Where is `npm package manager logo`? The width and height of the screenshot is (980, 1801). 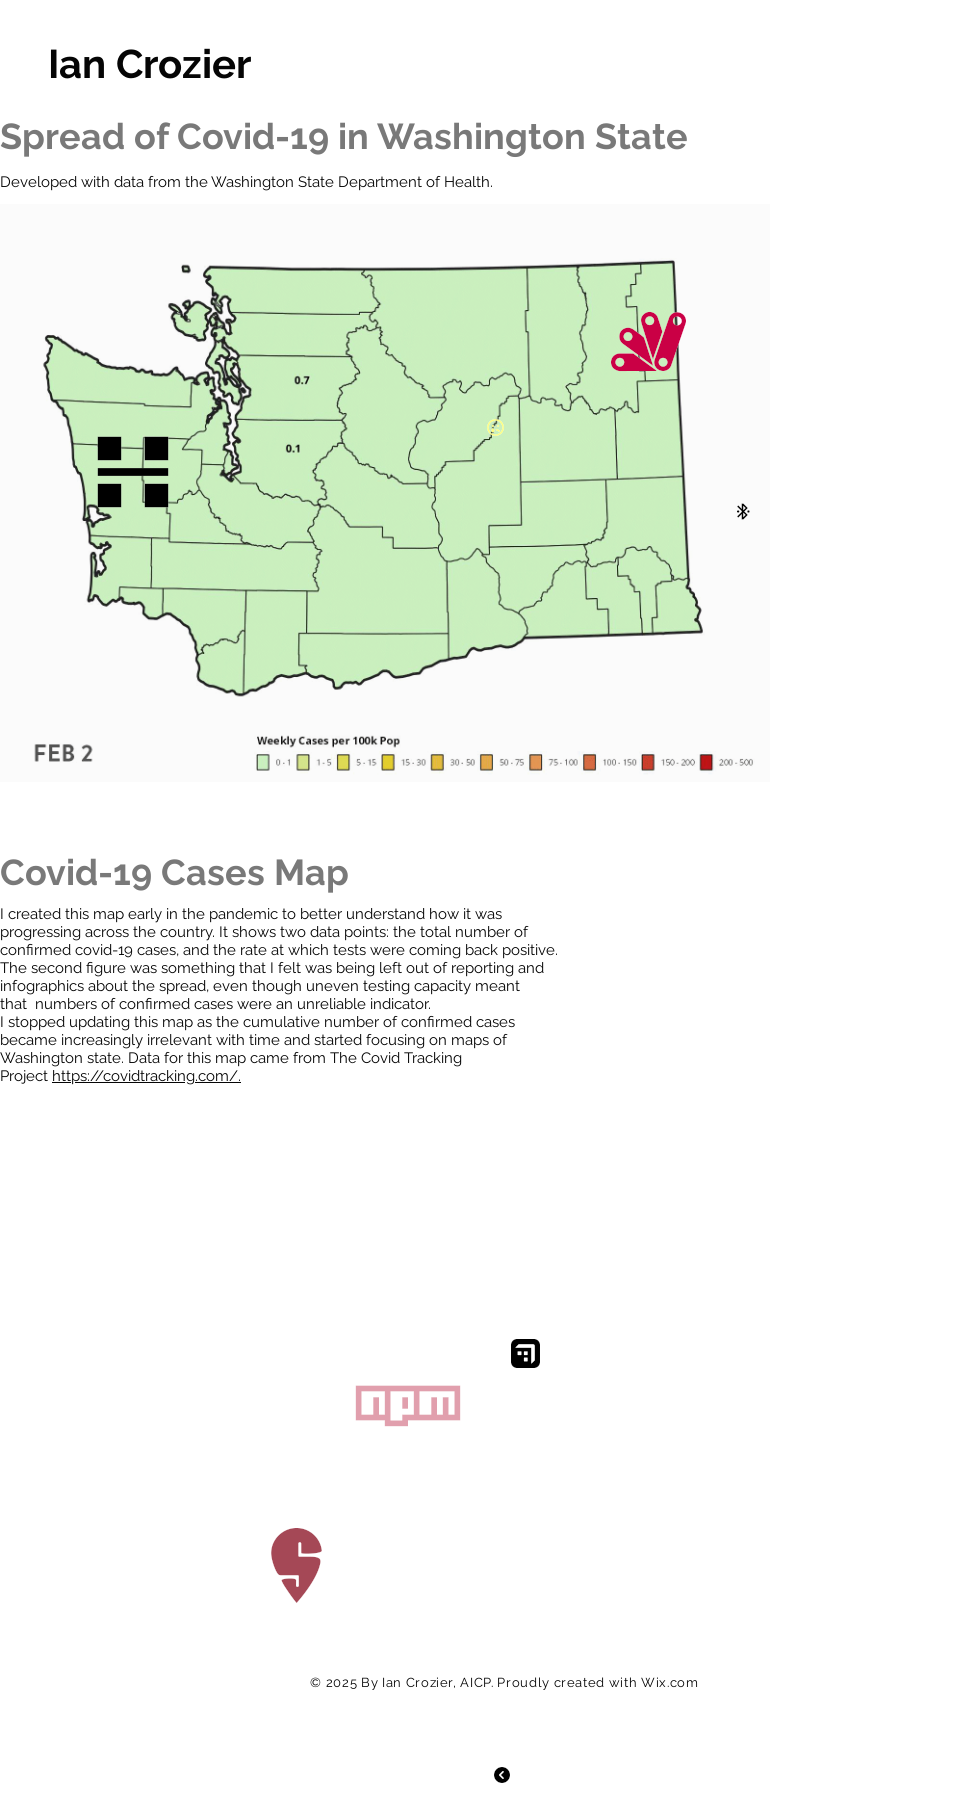
npm package manager logo is located at coordinates (408, 1403).